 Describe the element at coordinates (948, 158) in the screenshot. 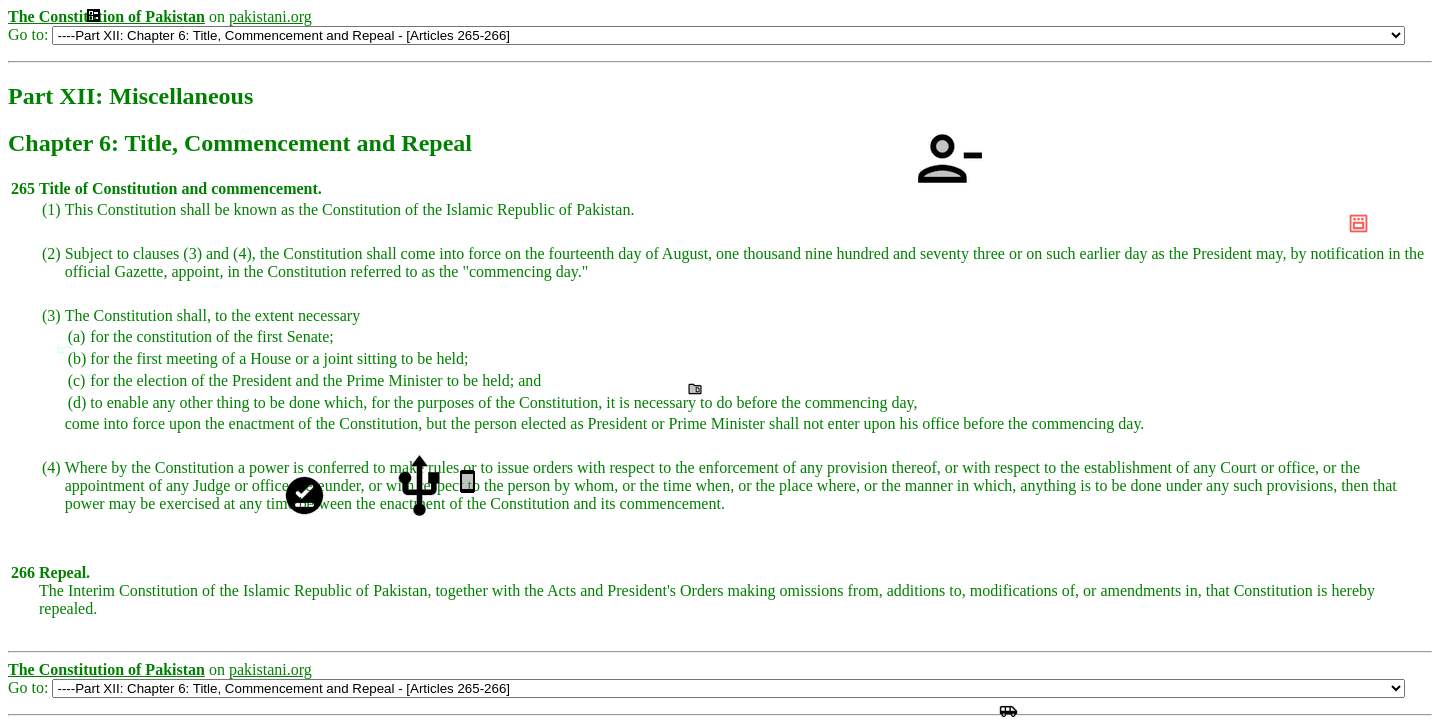

I see `remove a contact or friend` at that location.